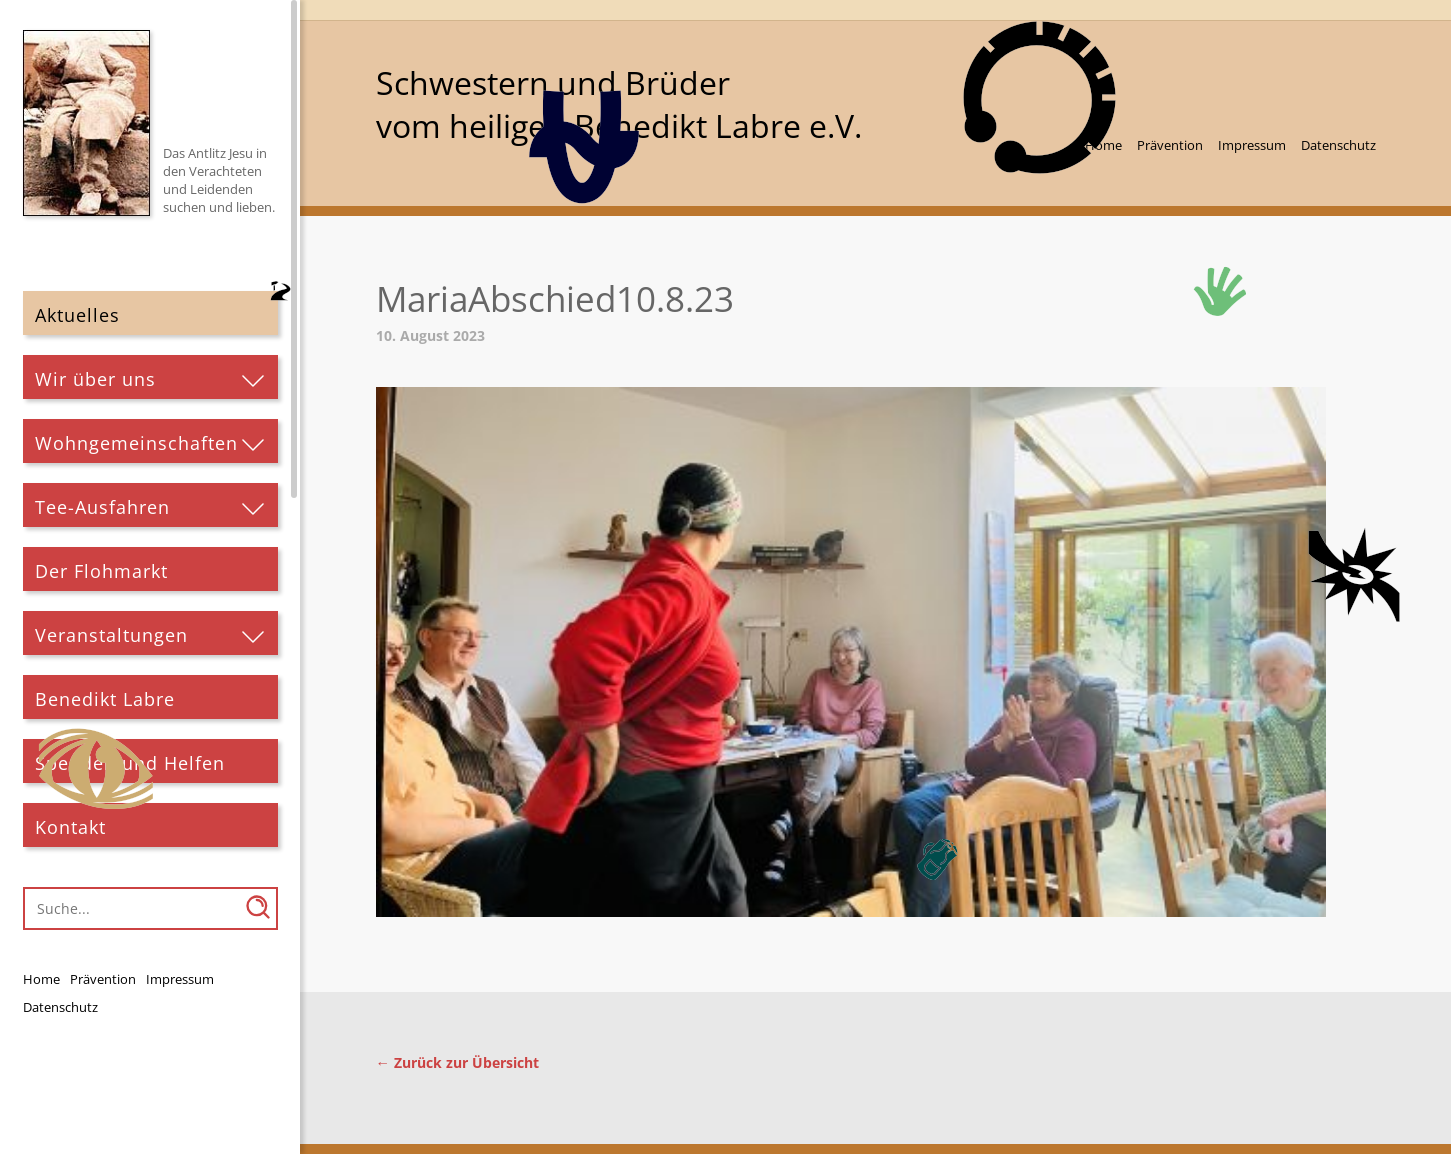 The image size is (1451, 1154). What do you see at coordinates (1039, 97) in the screenshot?
I see `view performance or speed metrics` at bounding box center [1039, 97].